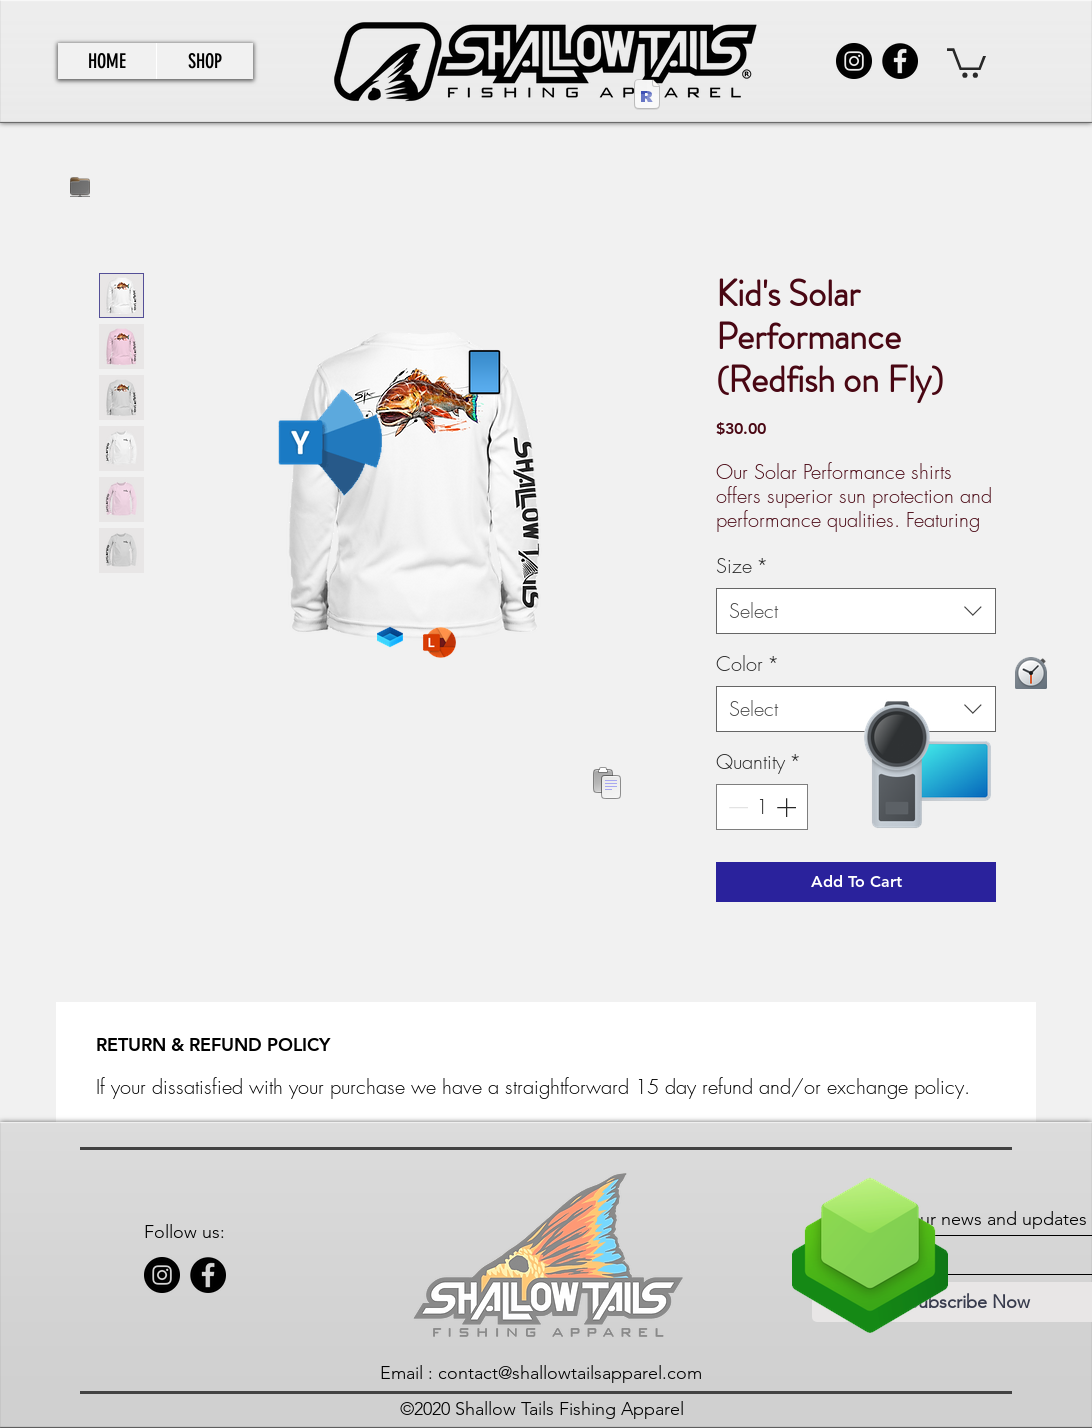 The height and width of the screenshot is (1428, 1092). What do you see at coordinates (484, 372) in the screenshot?
I see `iPad Air M2 device icon` at bounding box center [484, 372].